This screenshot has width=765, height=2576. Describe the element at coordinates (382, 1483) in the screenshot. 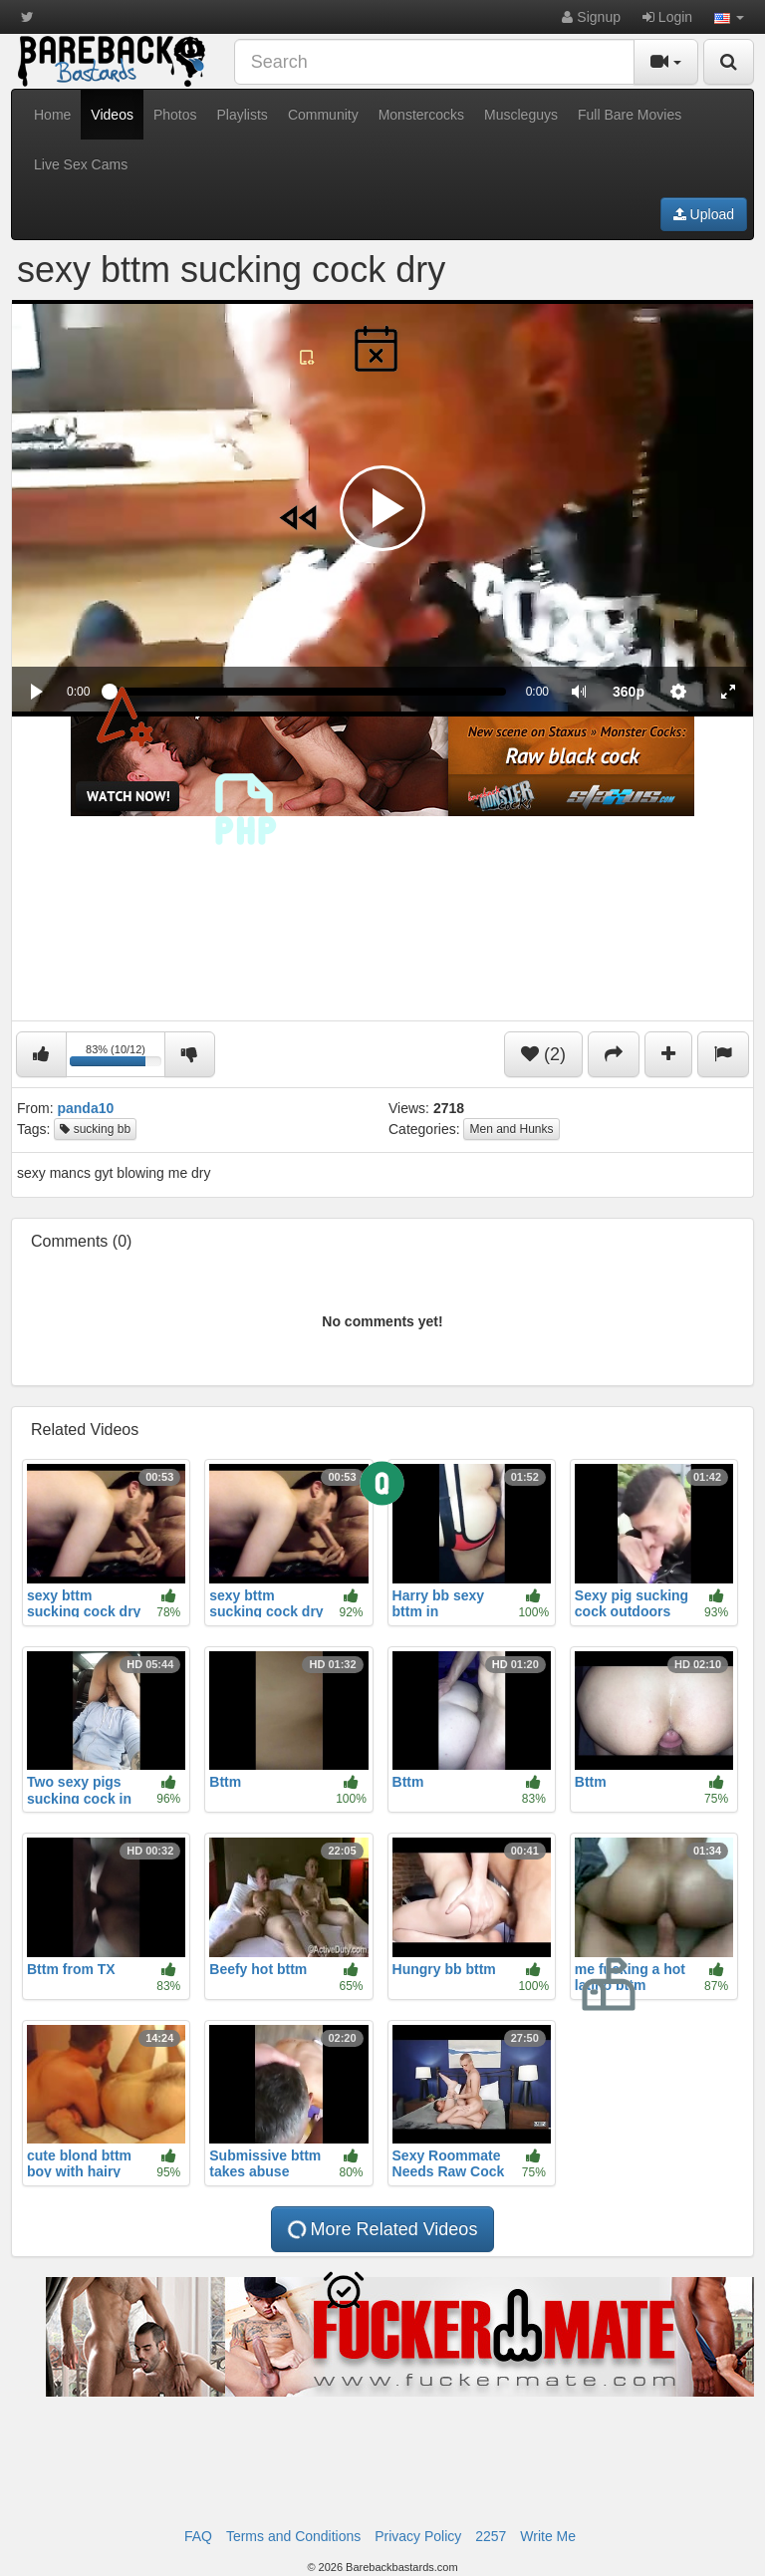

I see `indicates a "Q" category or label` at that location.